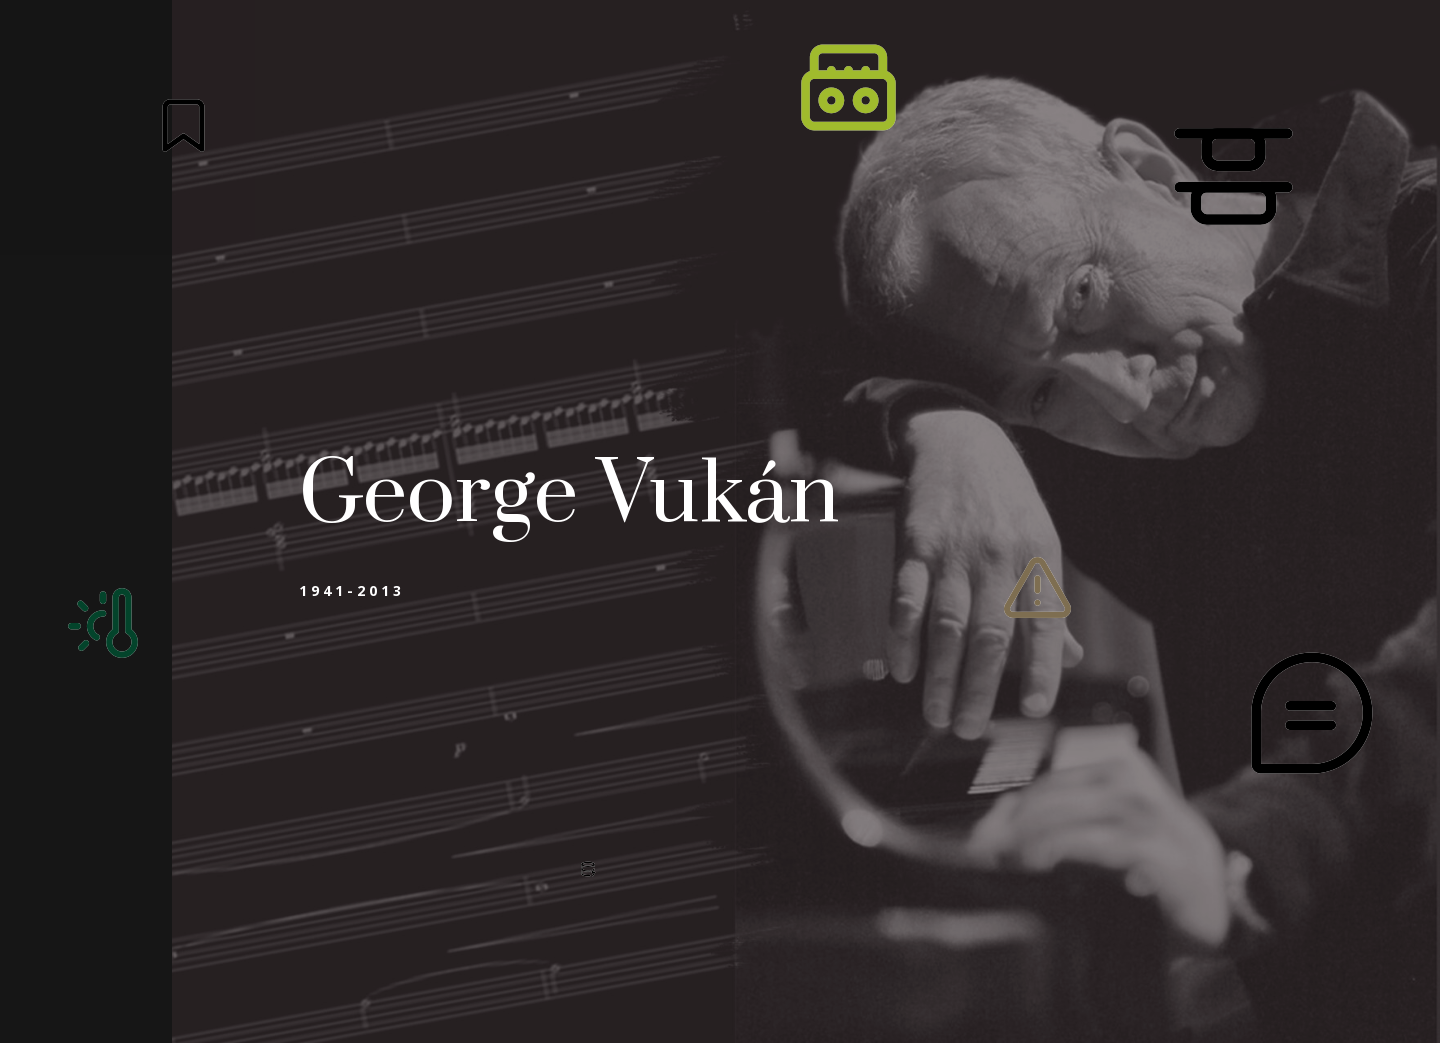  What do you see at coordinates (183, 125) in the screenshot?
I see `save this item for later` at bounding box center [183, 125].